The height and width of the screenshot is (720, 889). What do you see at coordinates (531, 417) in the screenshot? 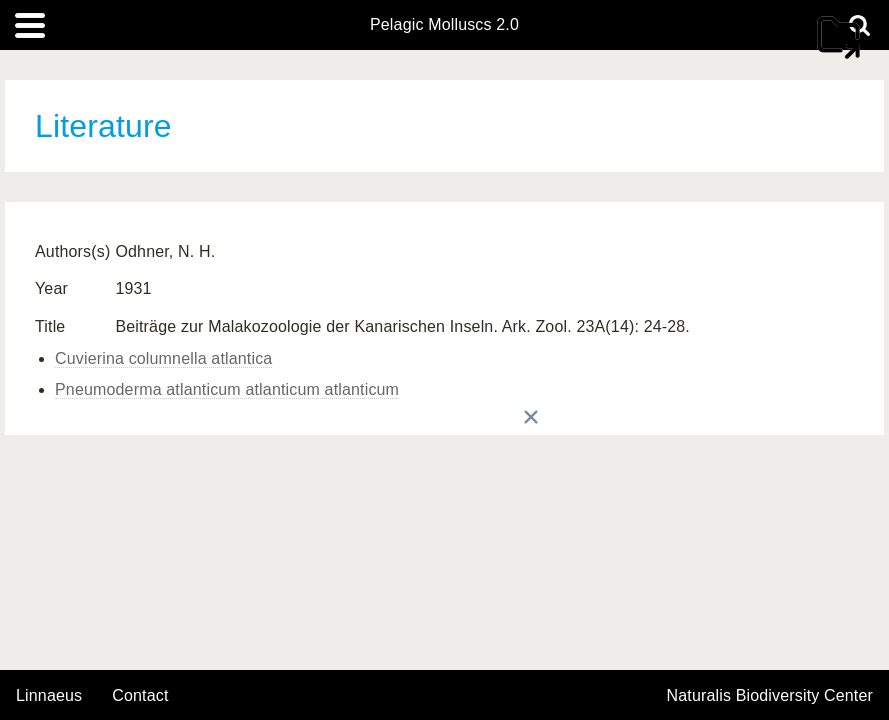
I see `close or dismiss a dialog` at bounding box center [531, 417].